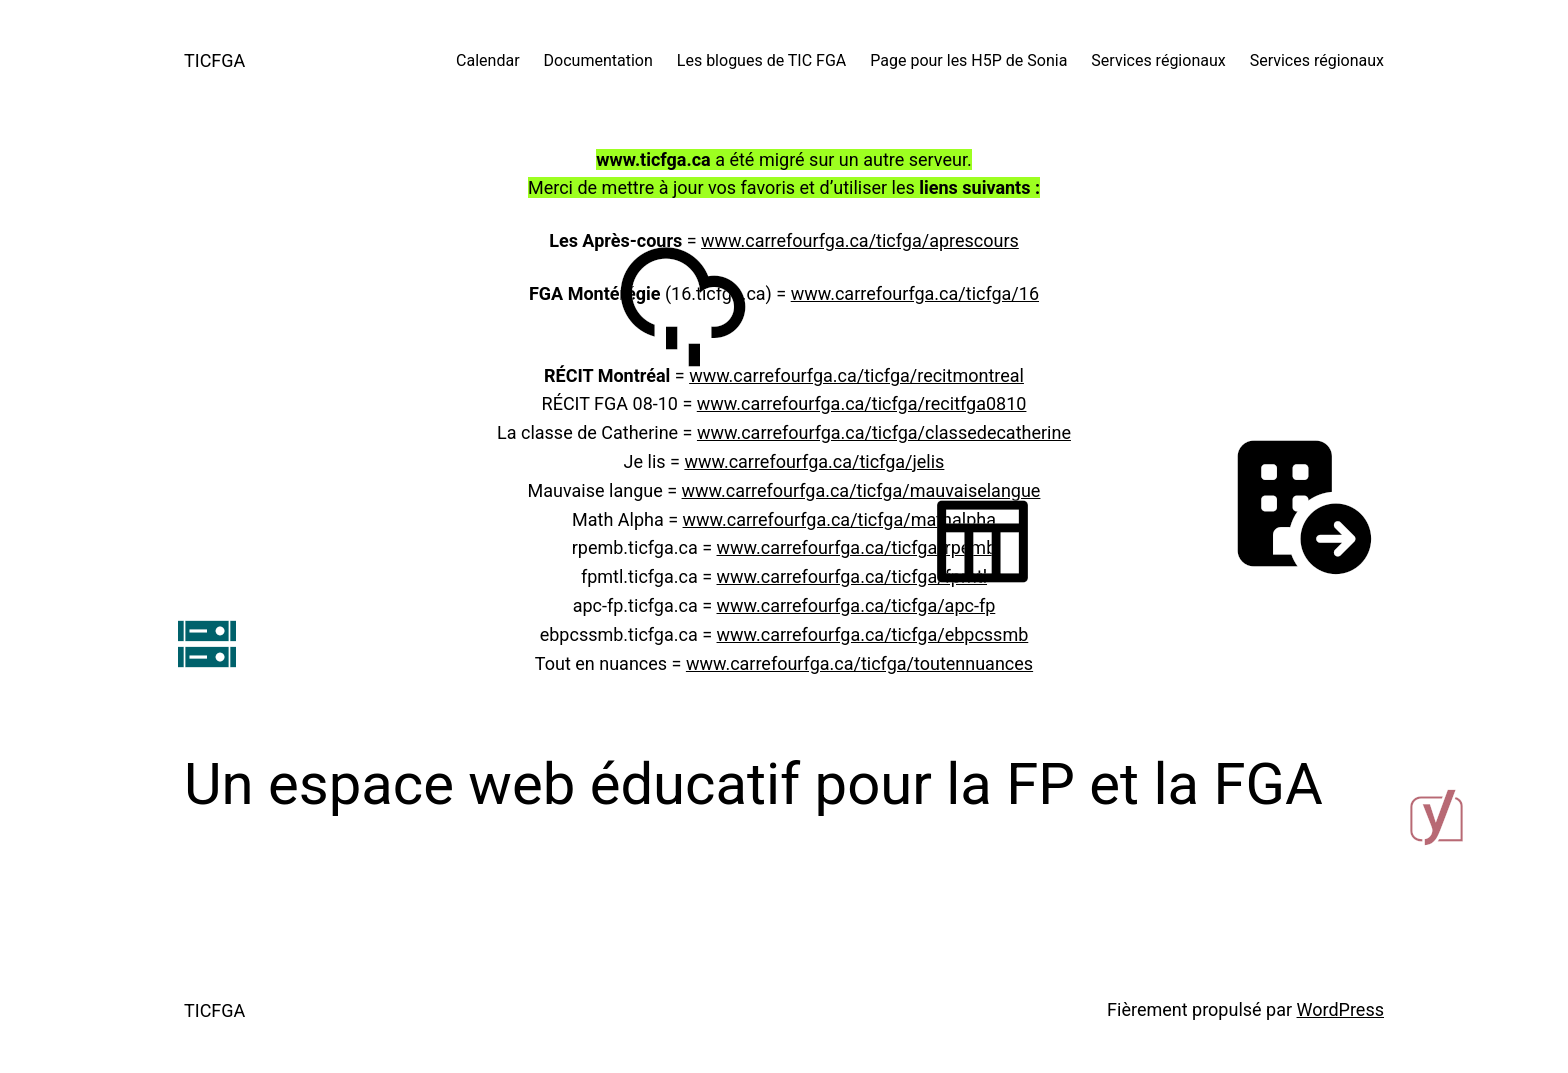 This screenshot has height=1073, width=1568. Describe the element at coordinates (207, 644) in the screenshot. I see `google cloud storage service logo` at that location.